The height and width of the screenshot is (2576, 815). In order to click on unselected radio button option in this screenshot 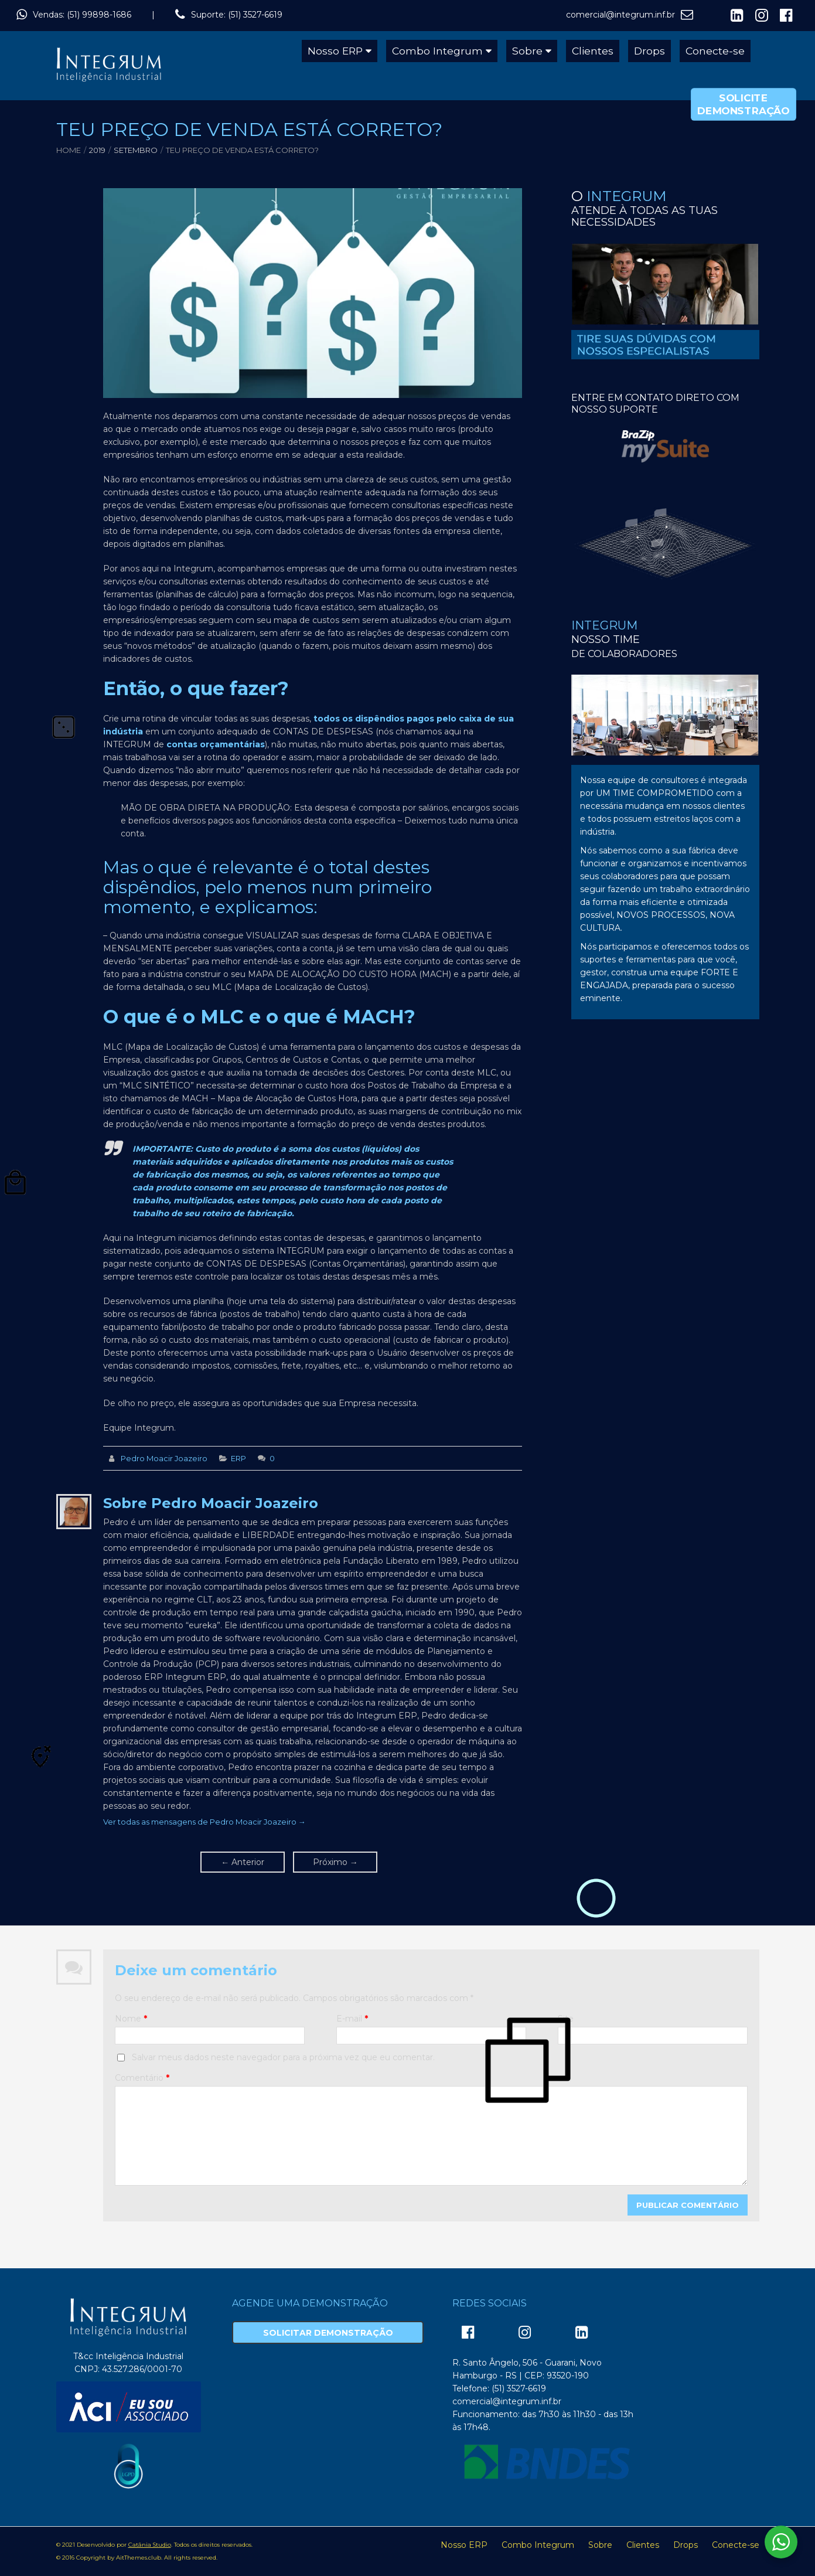, I will do `click(596, 1898)`.